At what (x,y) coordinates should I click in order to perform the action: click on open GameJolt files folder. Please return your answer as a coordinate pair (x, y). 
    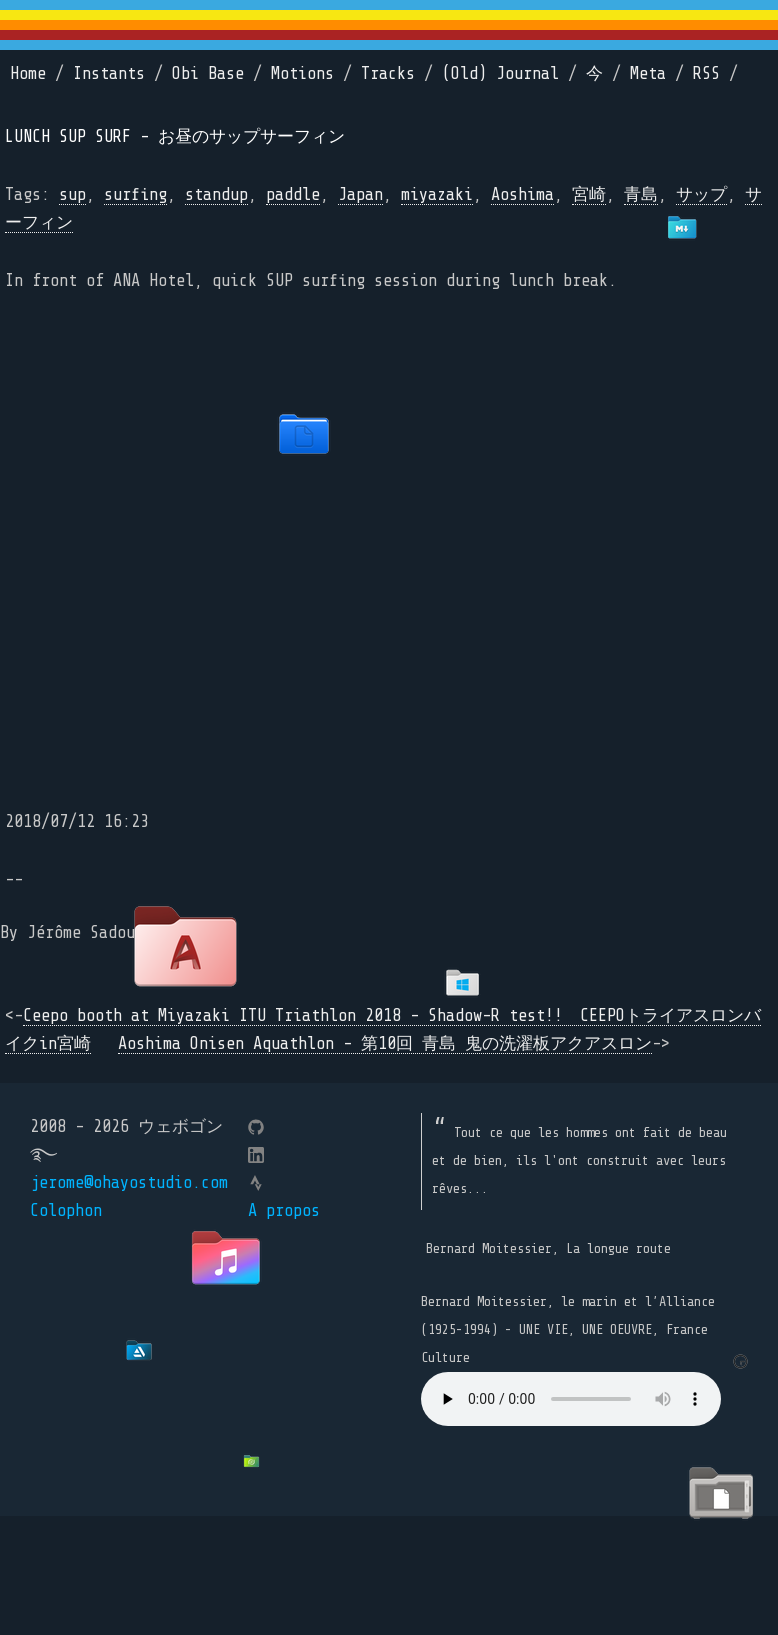
    Looking at the image, I should click on (251, 1461).